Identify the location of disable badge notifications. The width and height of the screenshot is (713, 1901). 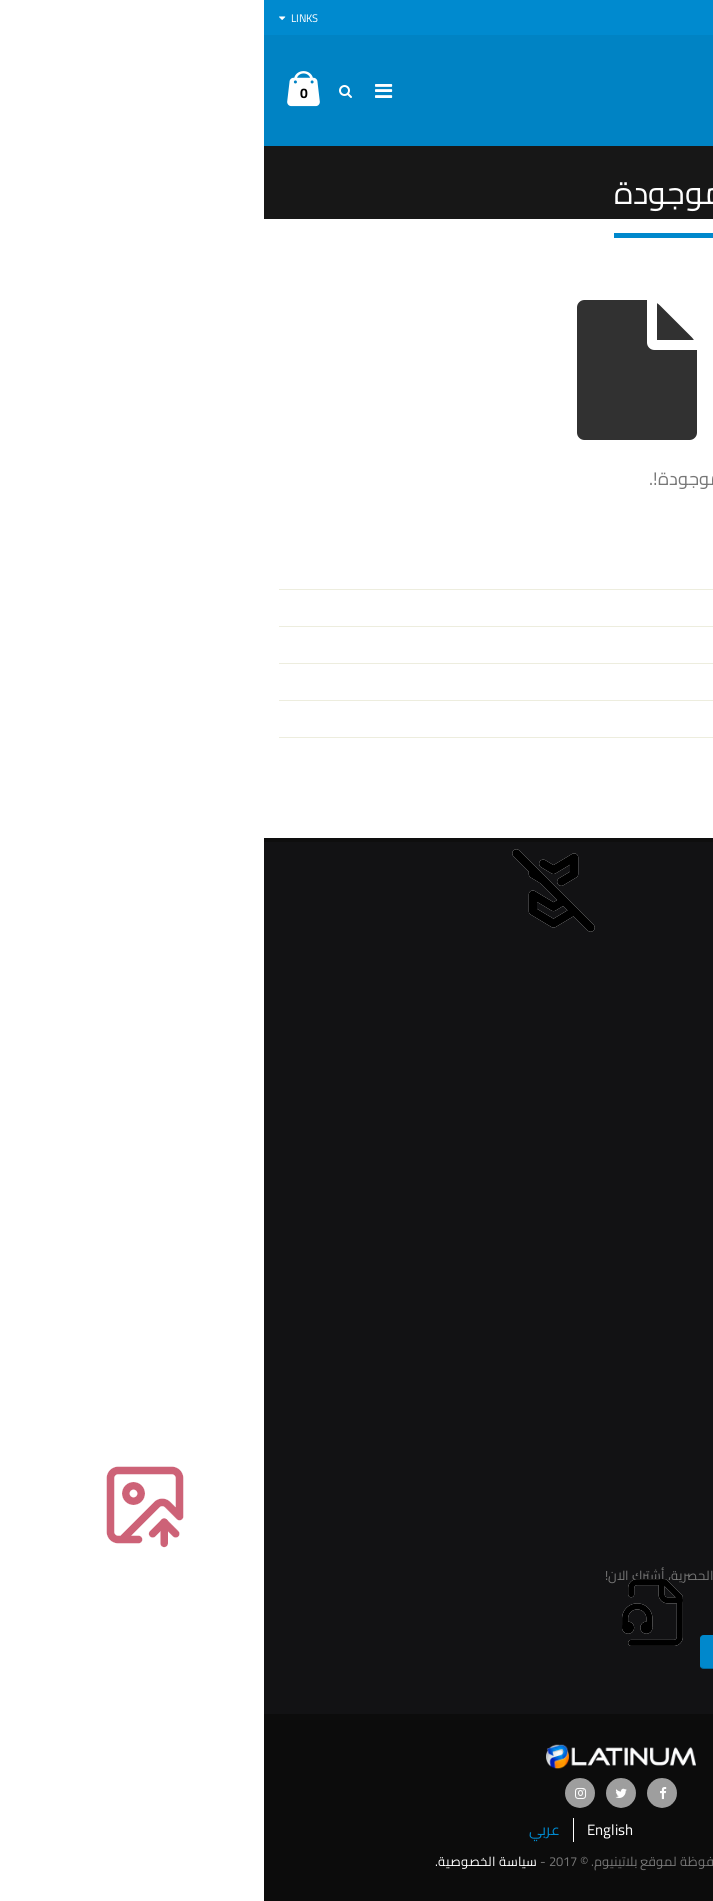
(553, 890).